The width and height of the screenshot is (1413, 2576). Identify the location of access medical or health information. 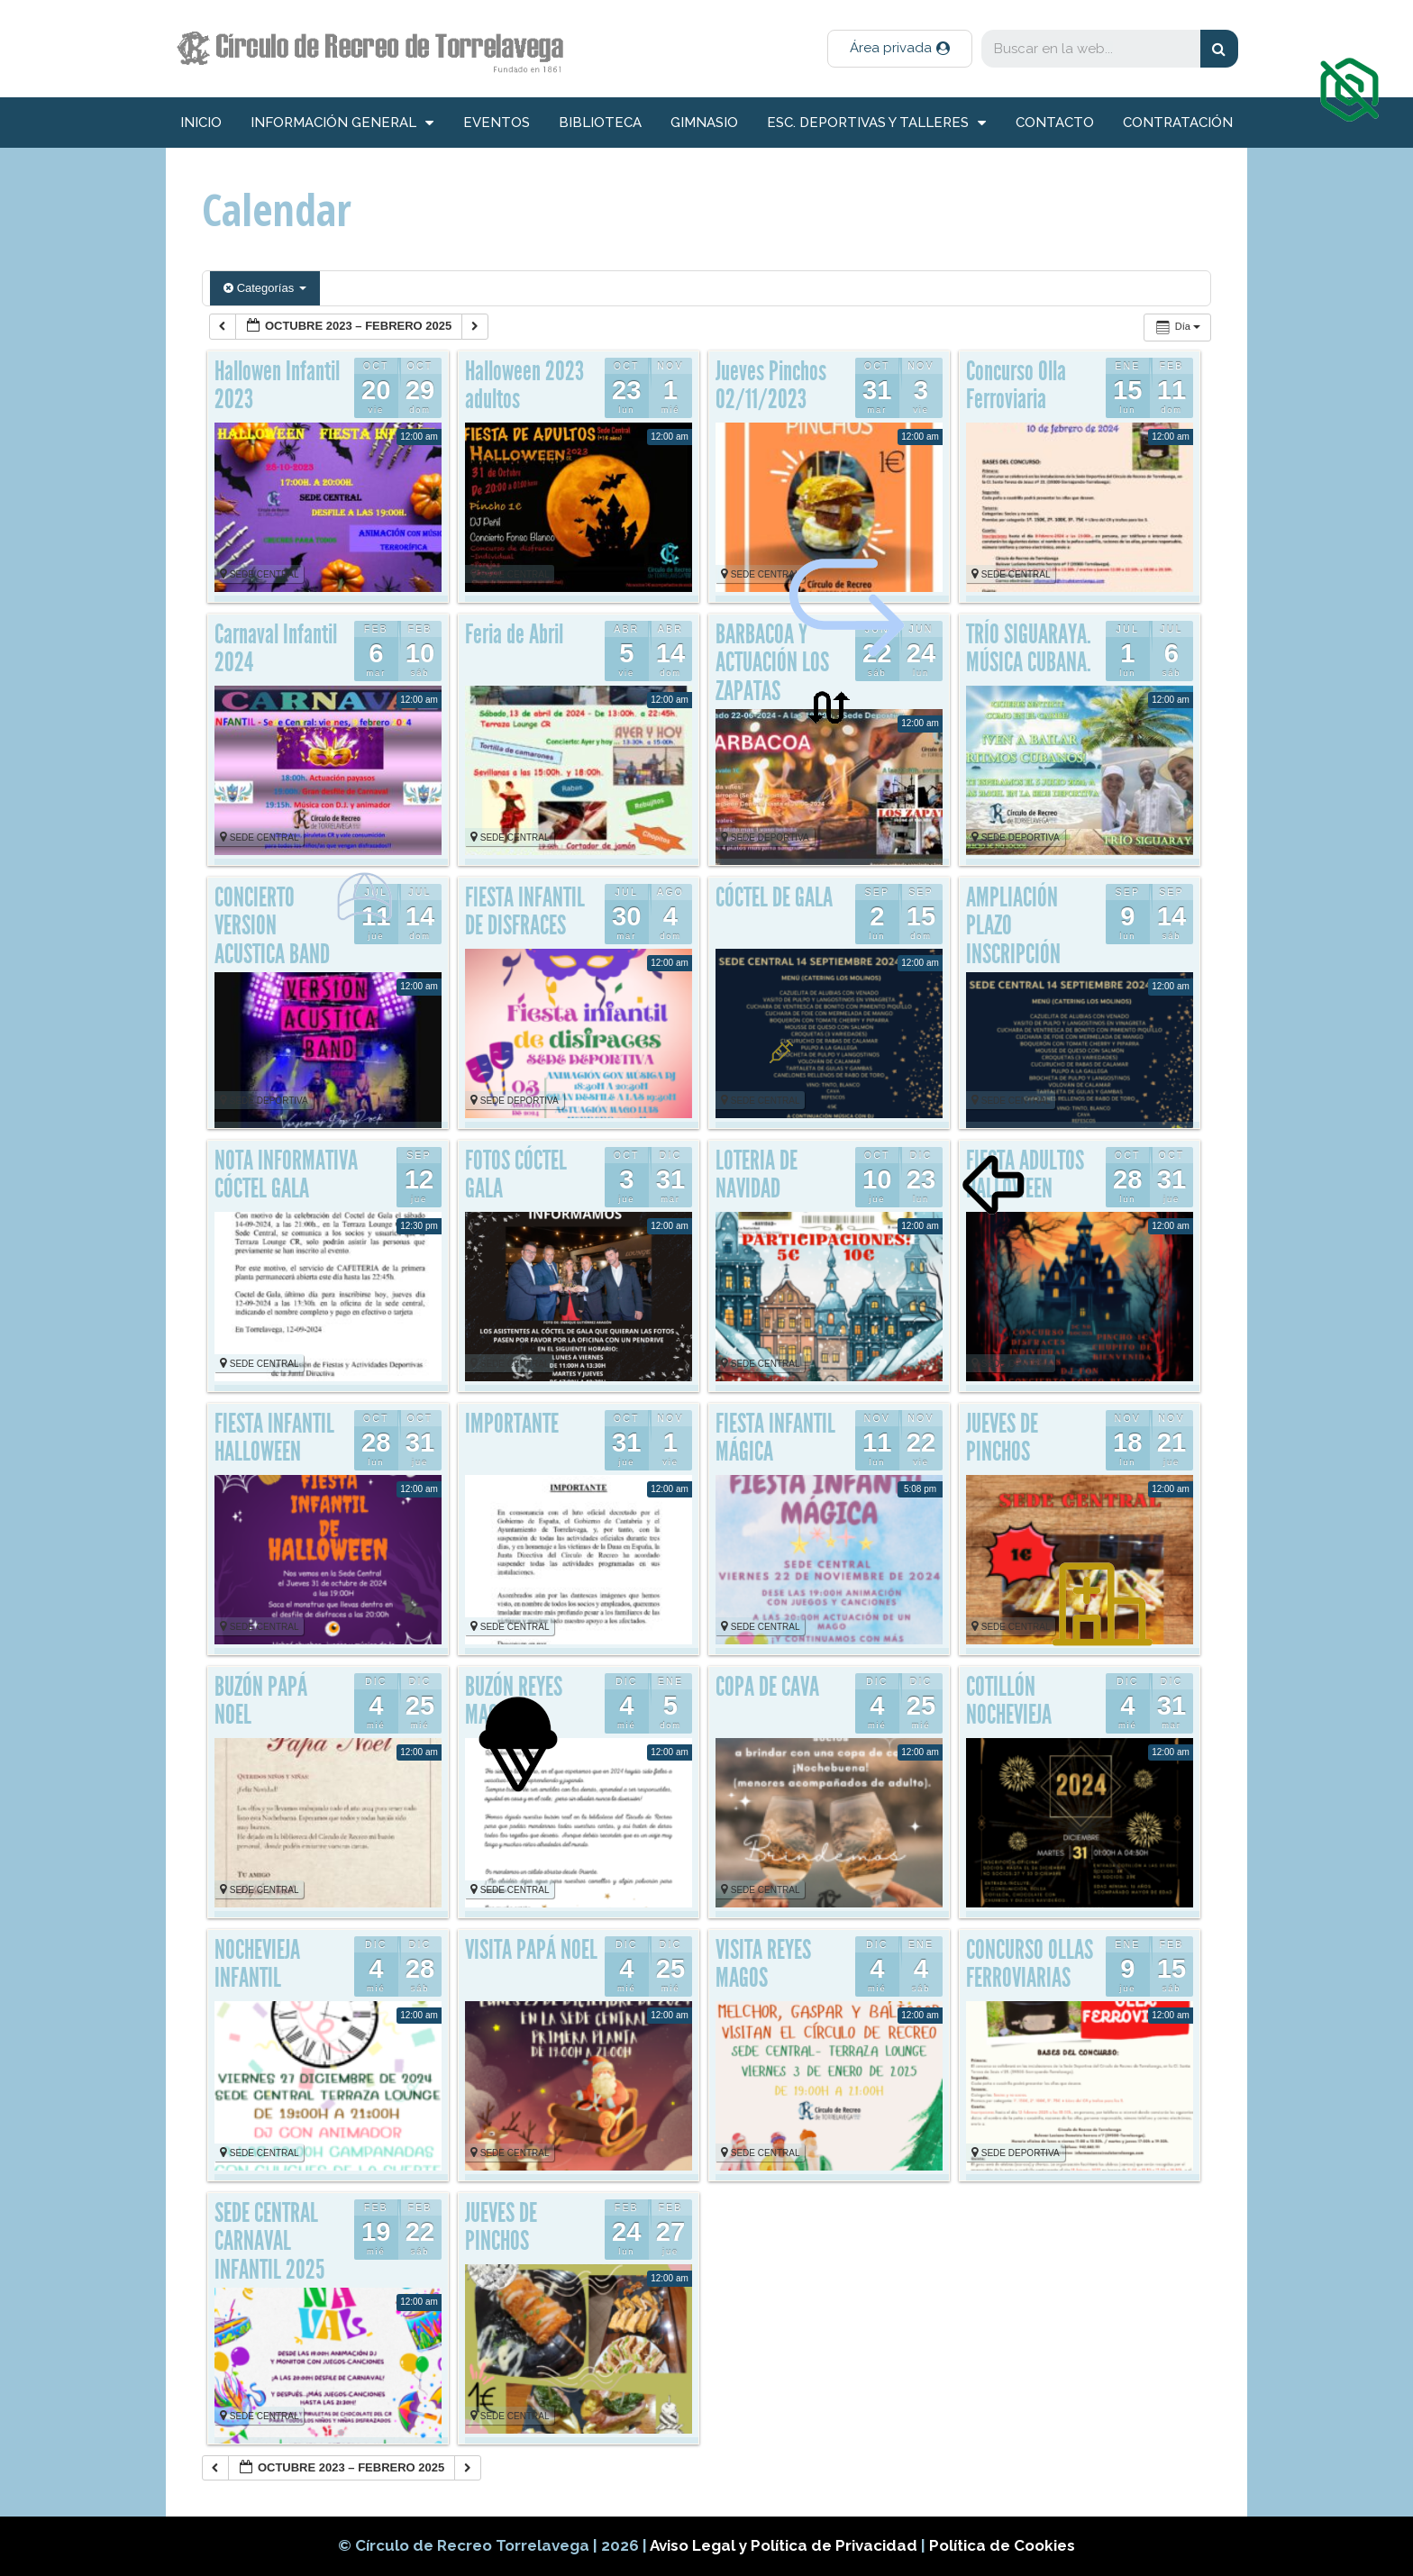
(781, 1051).